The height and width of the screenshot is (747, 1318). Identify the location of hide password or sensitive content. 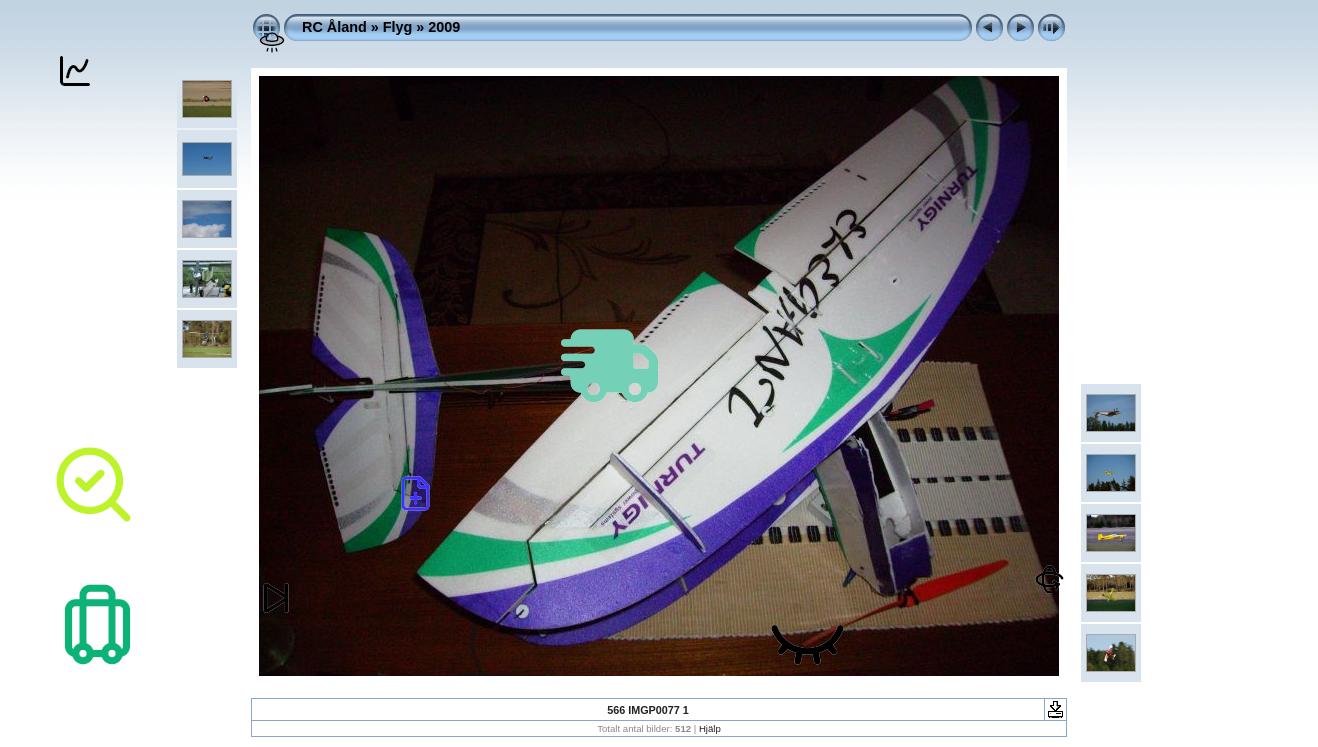
(807, 641).